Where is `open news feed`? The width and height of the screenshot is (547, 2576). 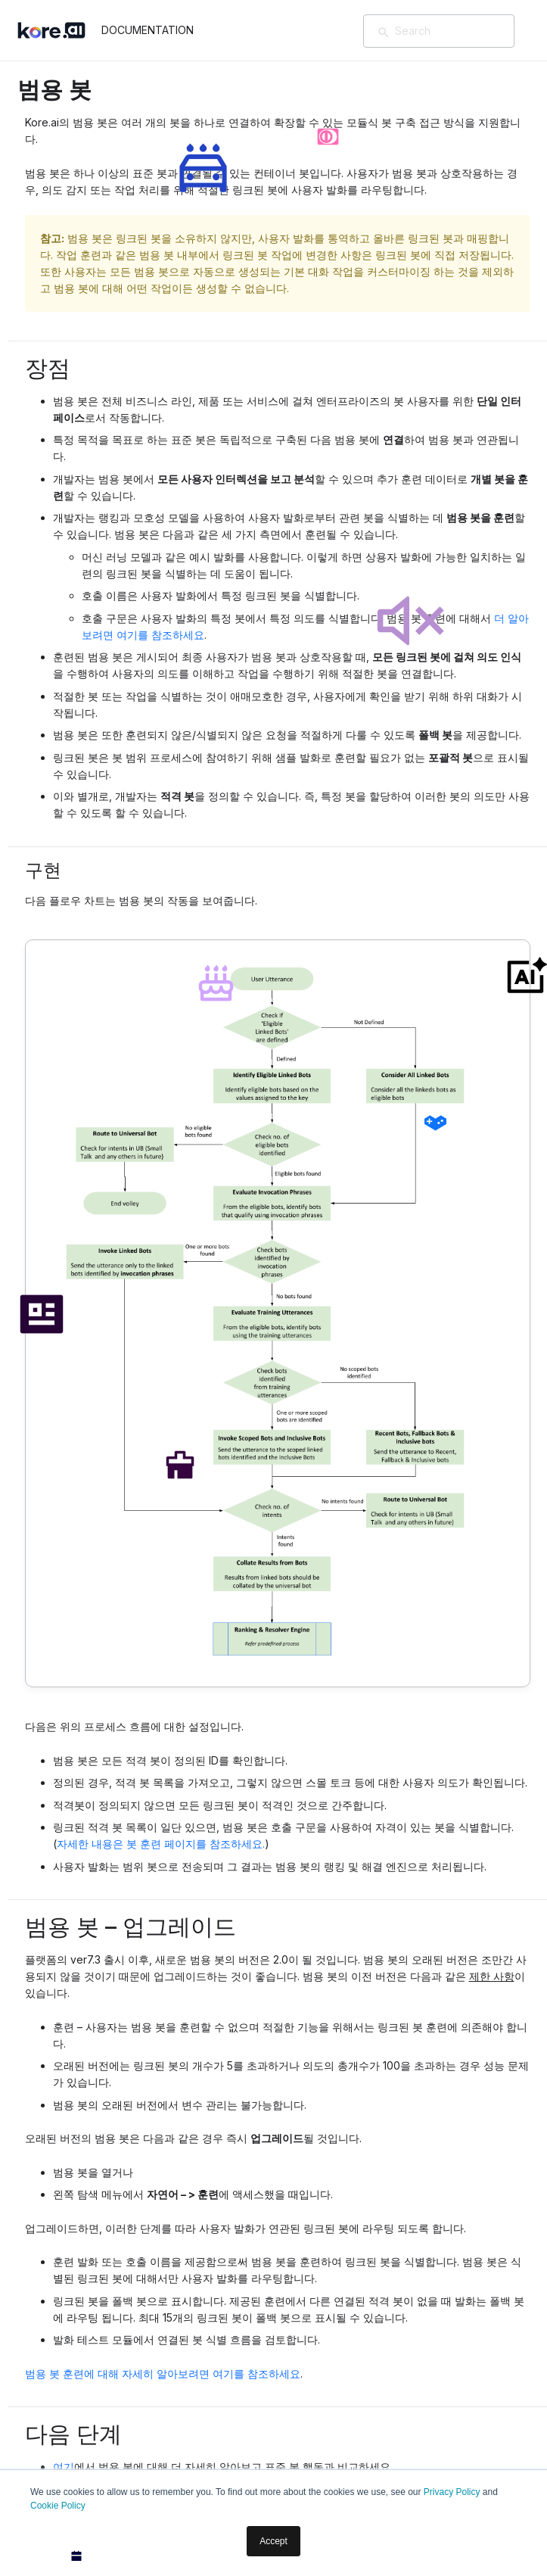
open news feed is located at coordinates (42, 1314).